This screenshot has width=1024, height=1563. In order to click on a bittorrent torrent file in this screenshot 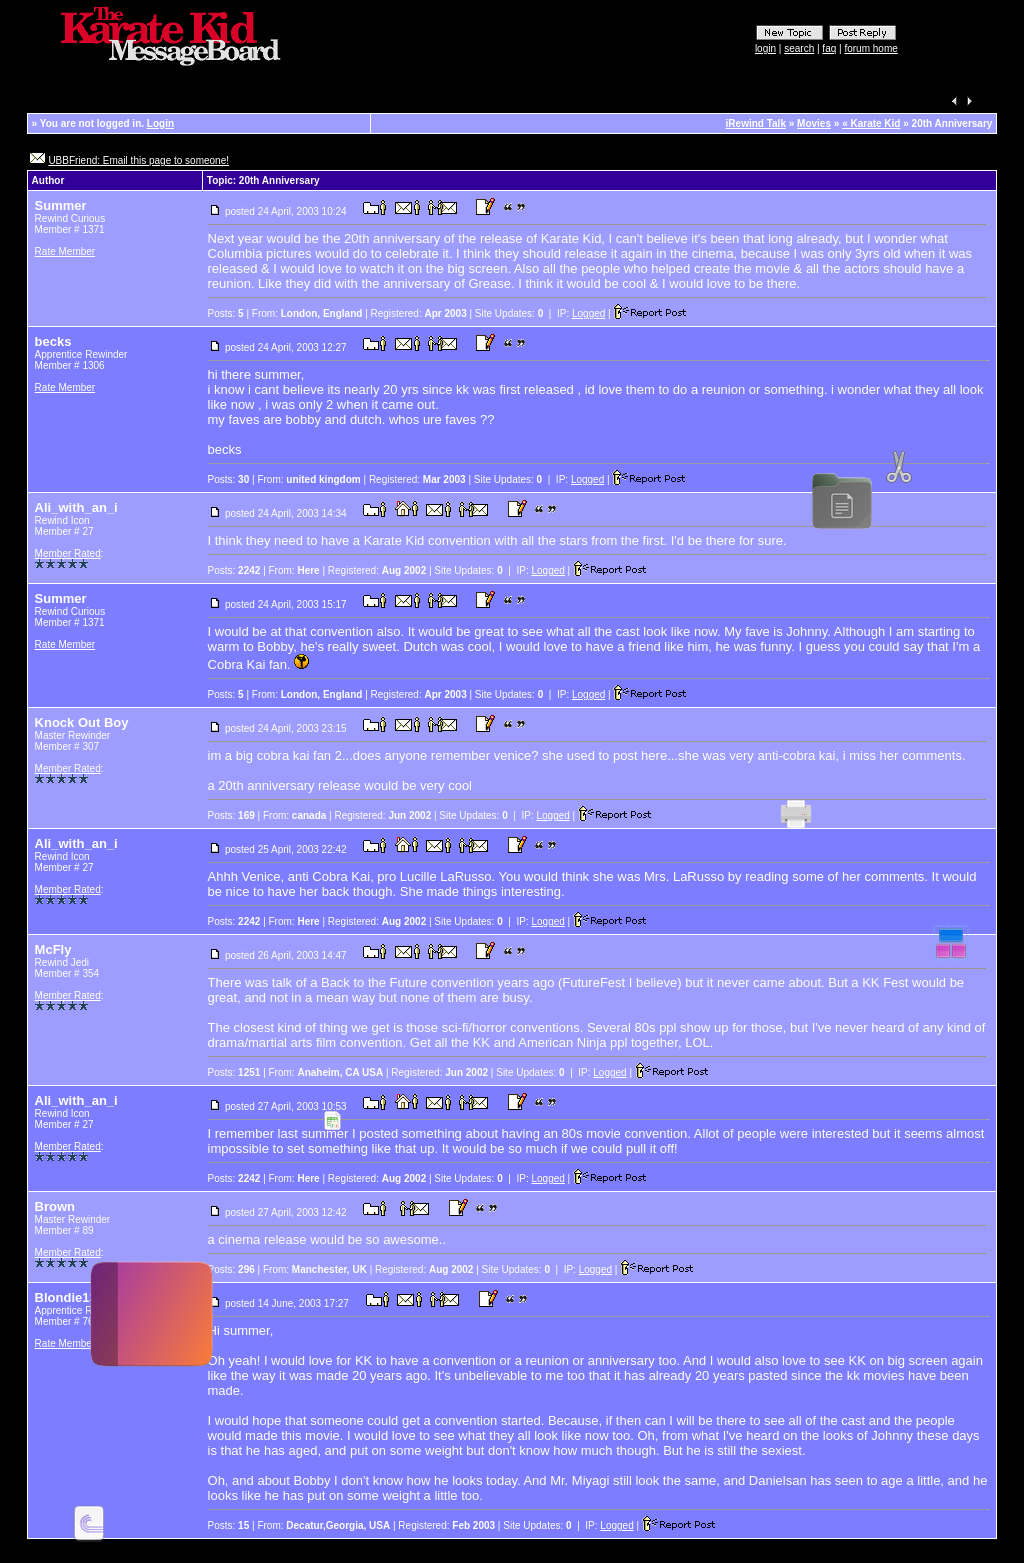, I will do `click(89, 1523)`.